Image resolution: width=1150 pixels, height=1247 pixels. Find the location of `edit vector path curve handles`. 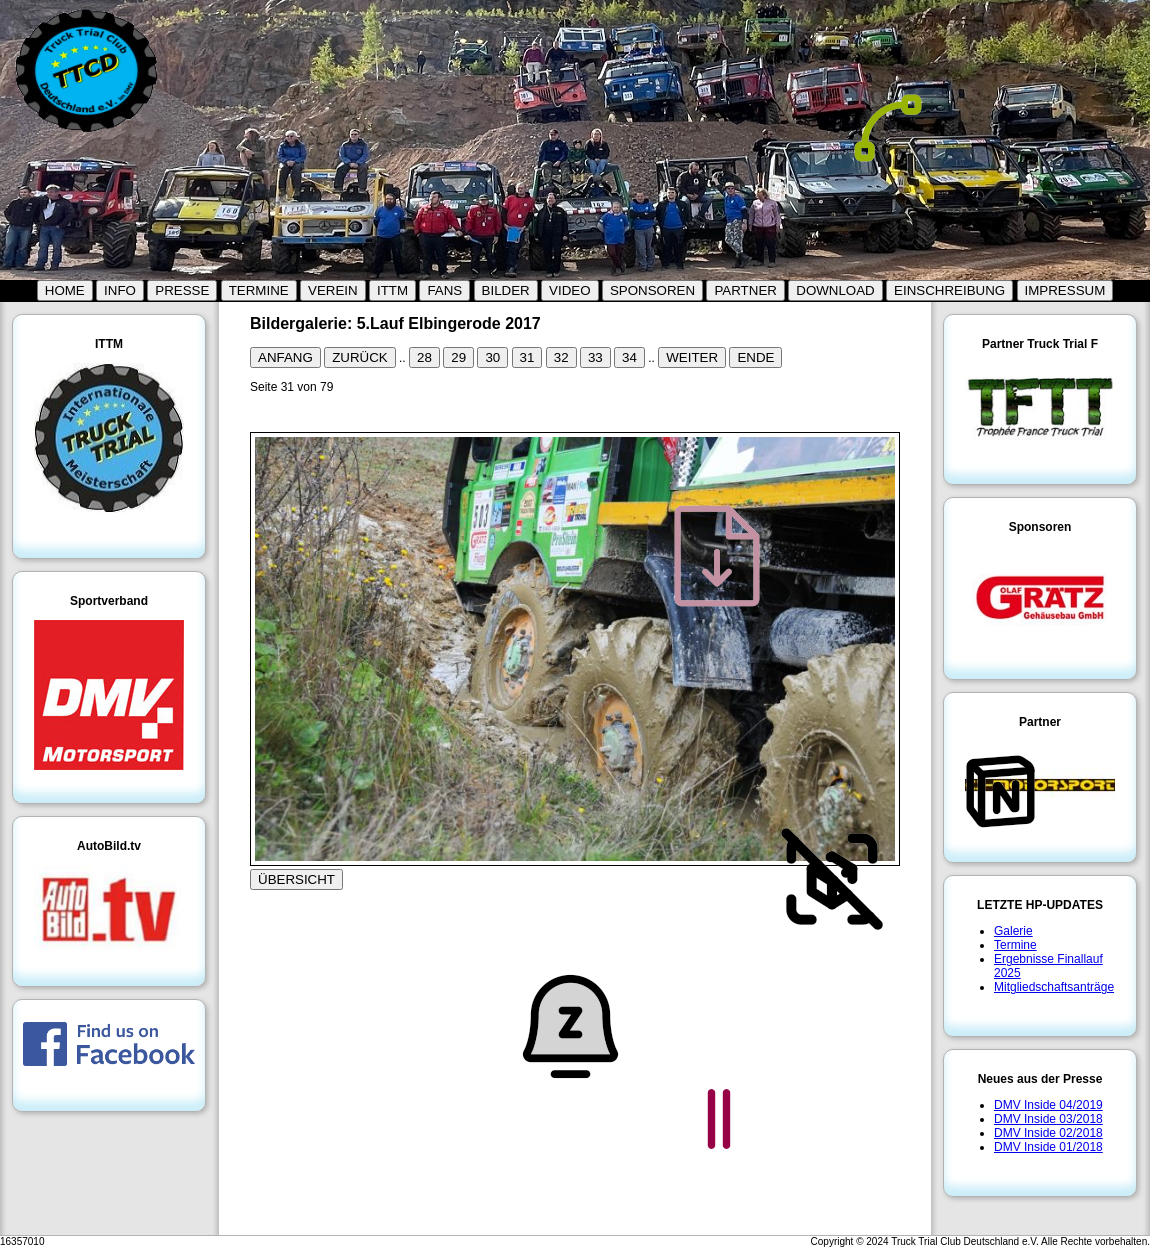

edit vector path curve handles is located at coordinates (888, 128).